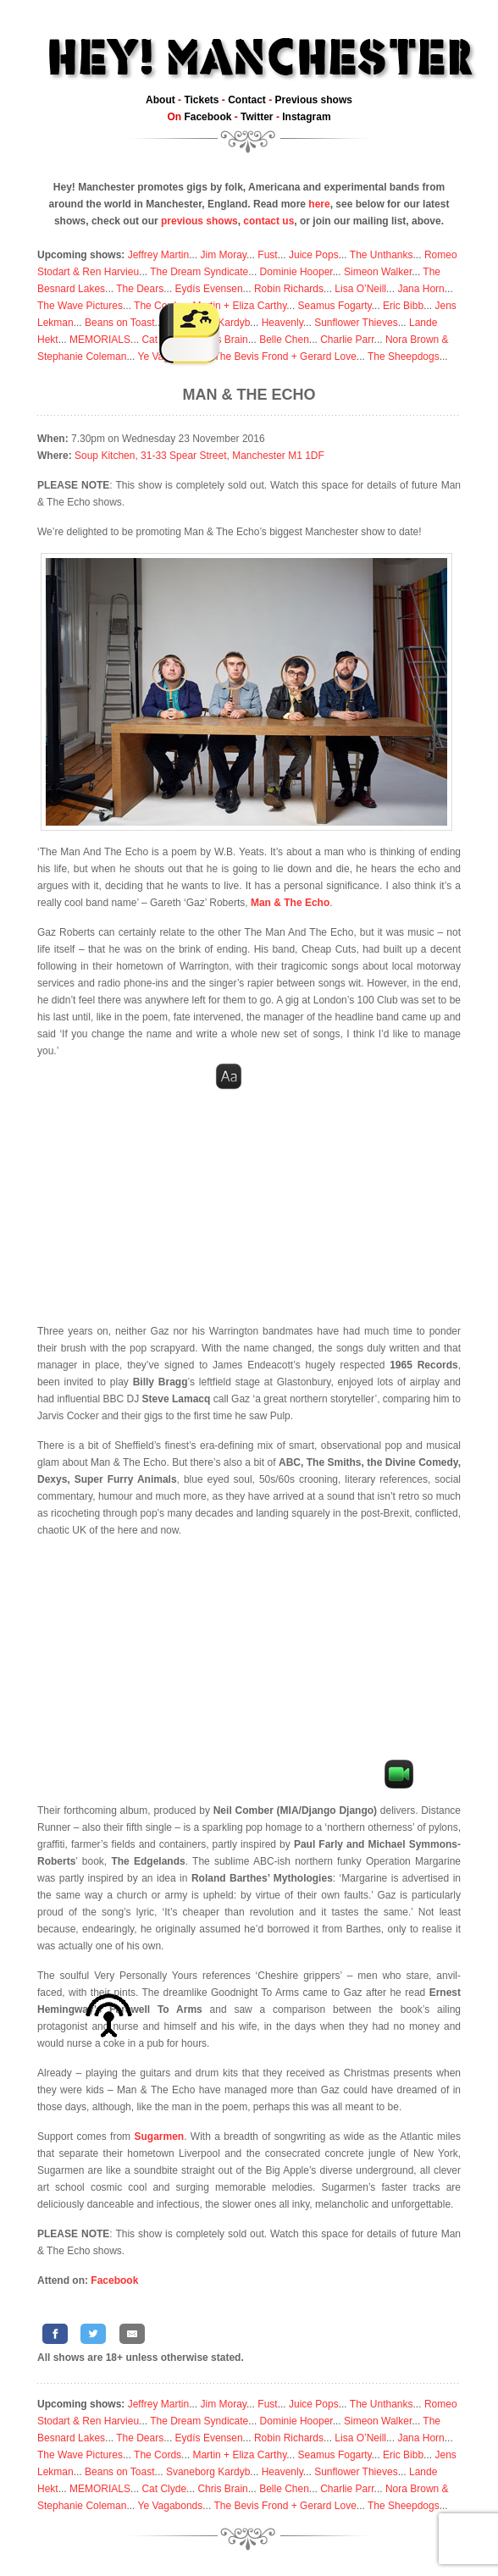 The image size is (498, 2576). What do you see at coordinates (229, 1076) in the screenshot?
I see `open font management settings` at bounding box center [229, 1076].